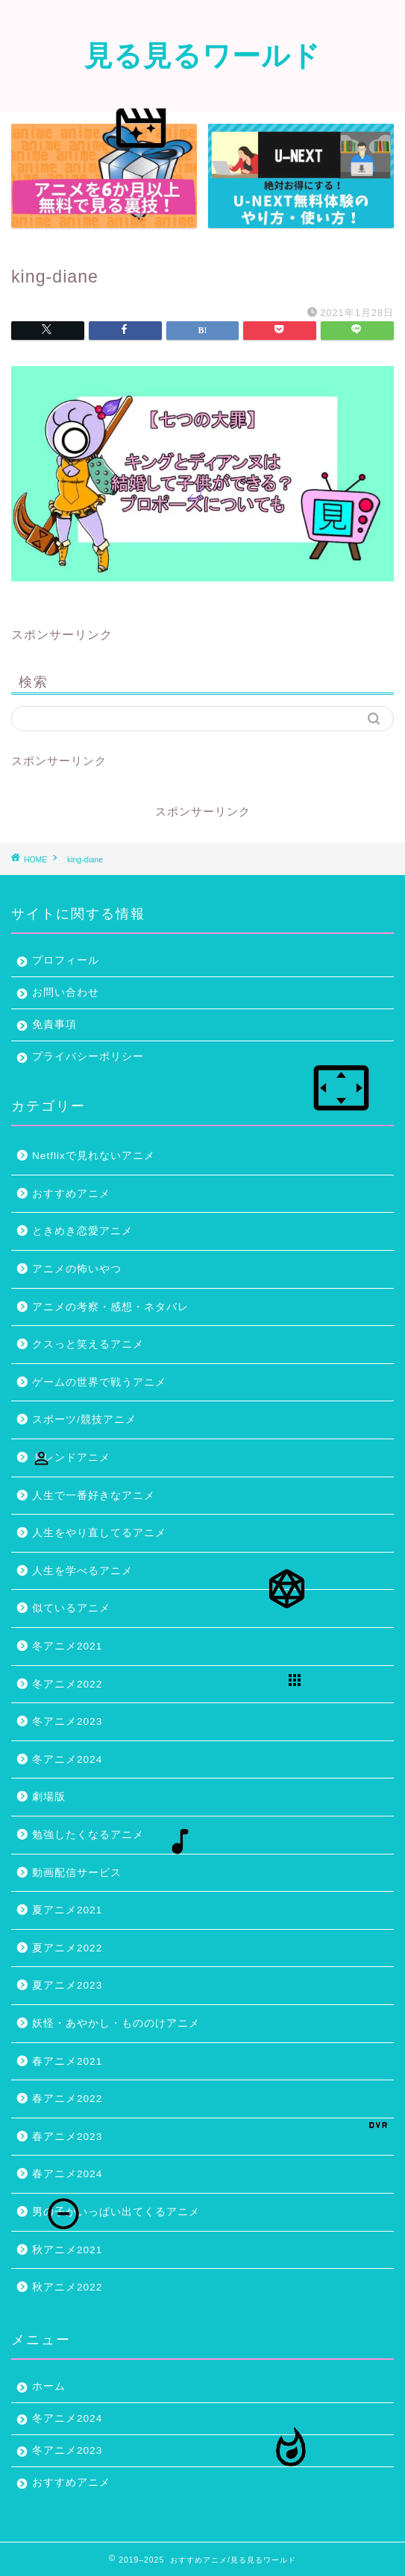  I want to click on play or access audio content, so click(180, 1841).